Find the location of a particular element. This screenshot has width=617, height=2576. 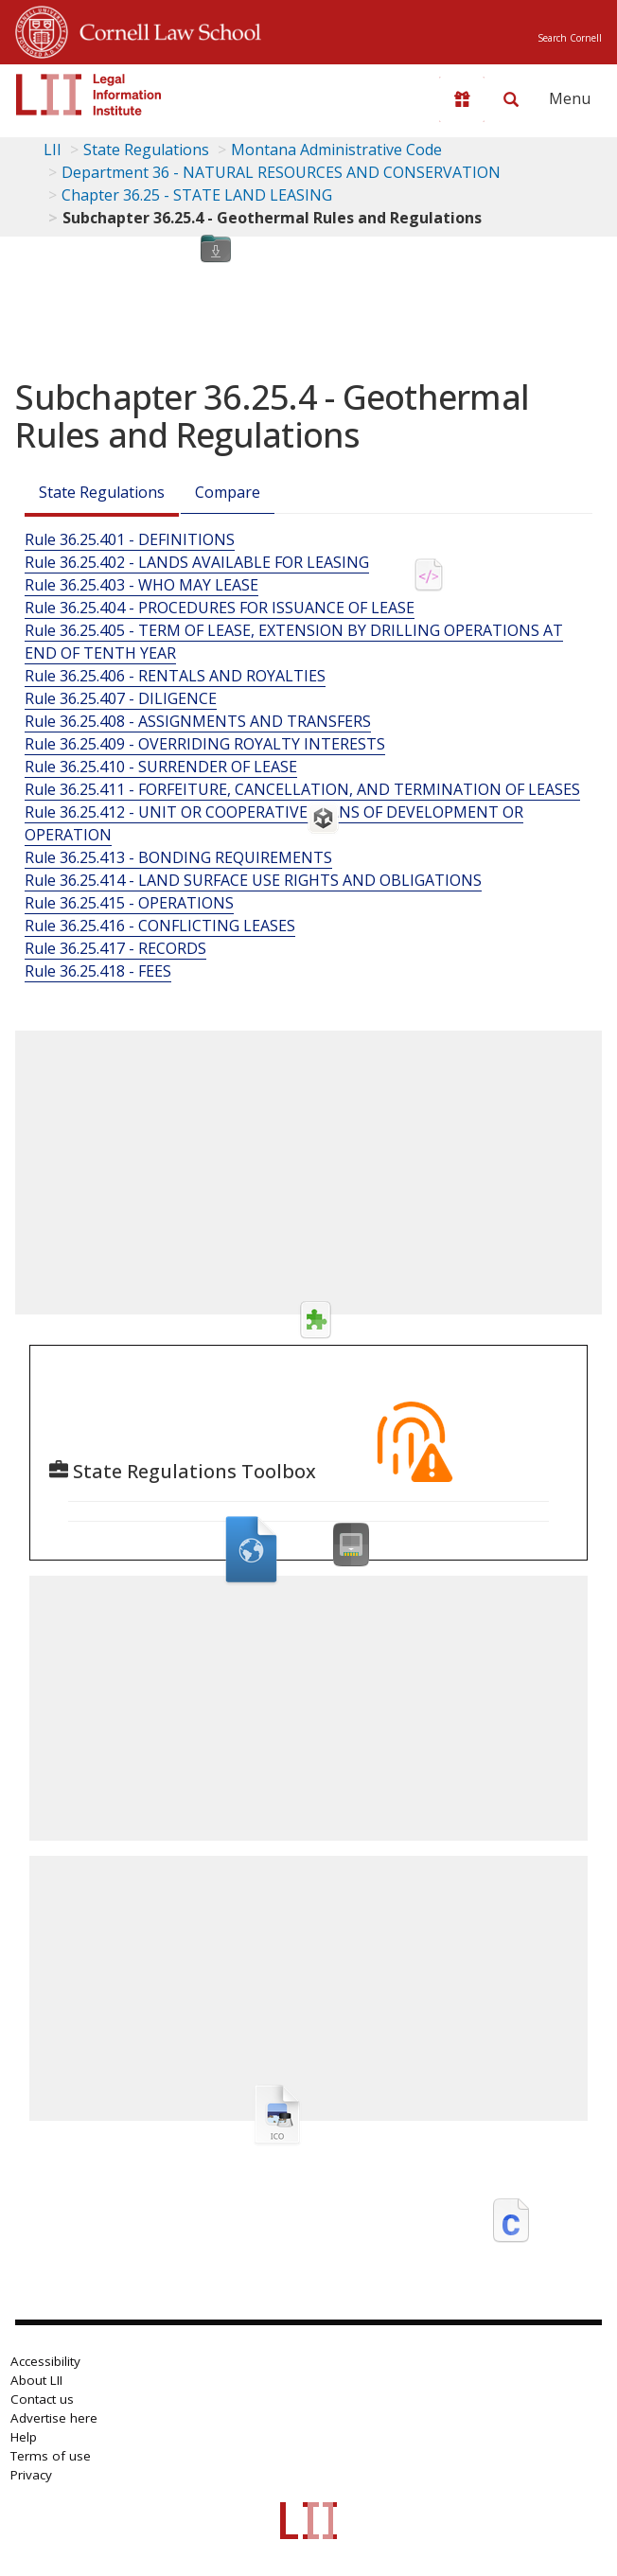

an xml file type indicator is located at coordinates (429, 574).